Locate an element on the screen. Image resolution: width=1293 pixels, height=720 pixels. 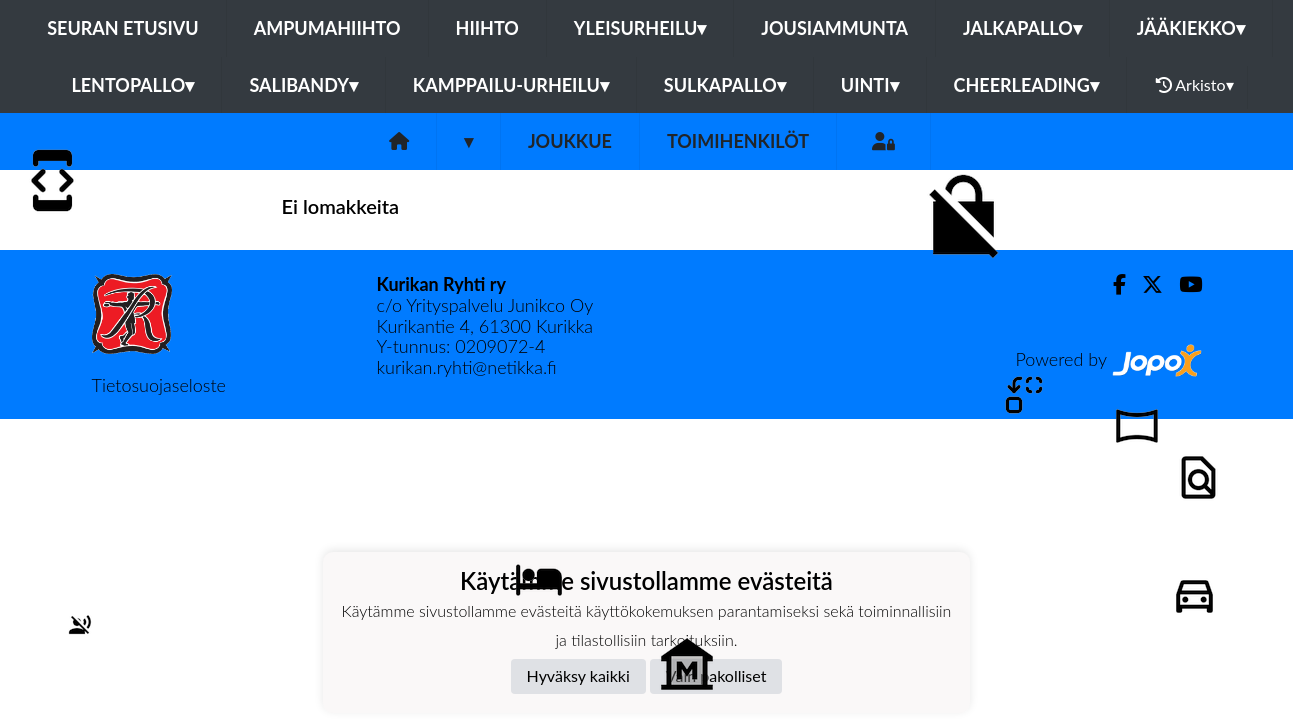
view estimated time of arrival for your drive is located at coordinates (1194, 596).